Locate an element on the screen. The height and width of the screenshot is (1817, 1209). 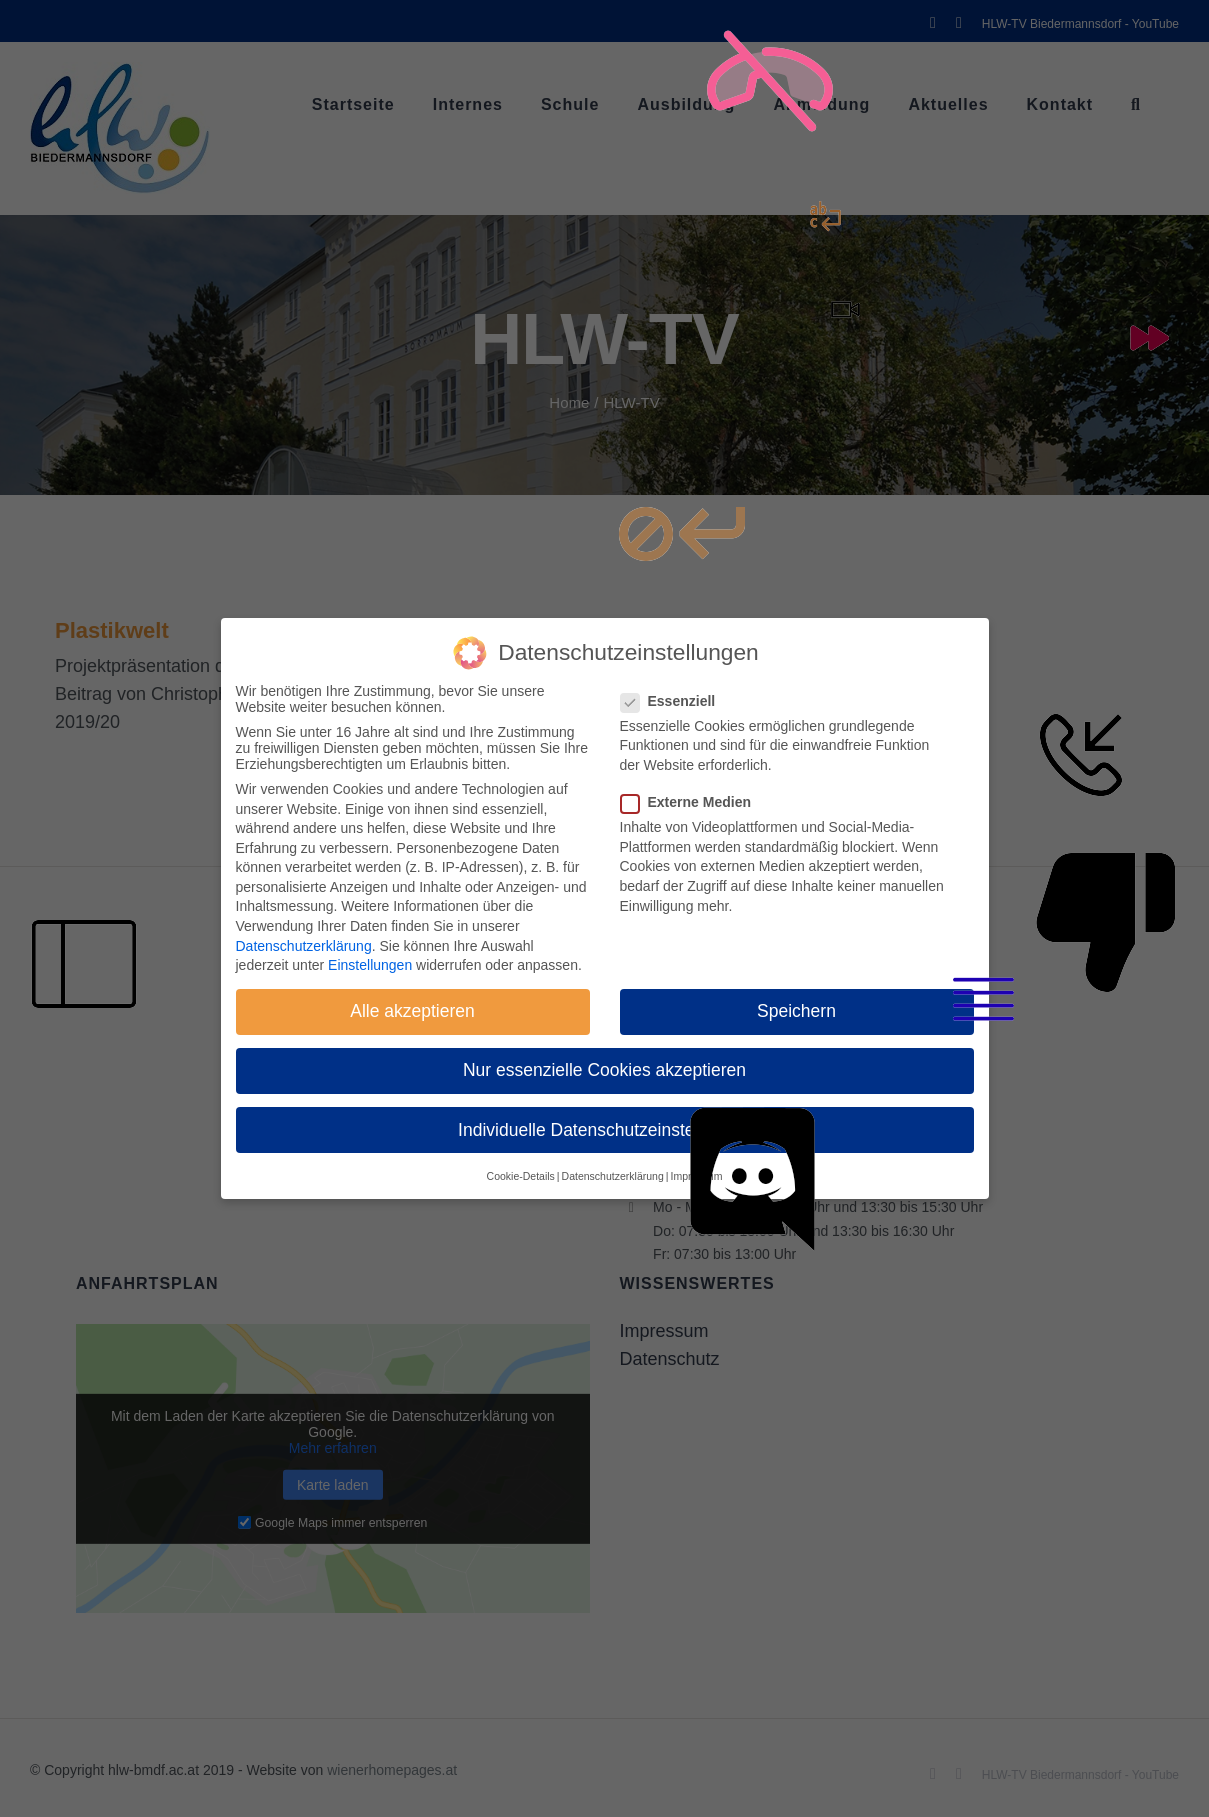
end or decline a phone call is located at coordinates (770, 81).